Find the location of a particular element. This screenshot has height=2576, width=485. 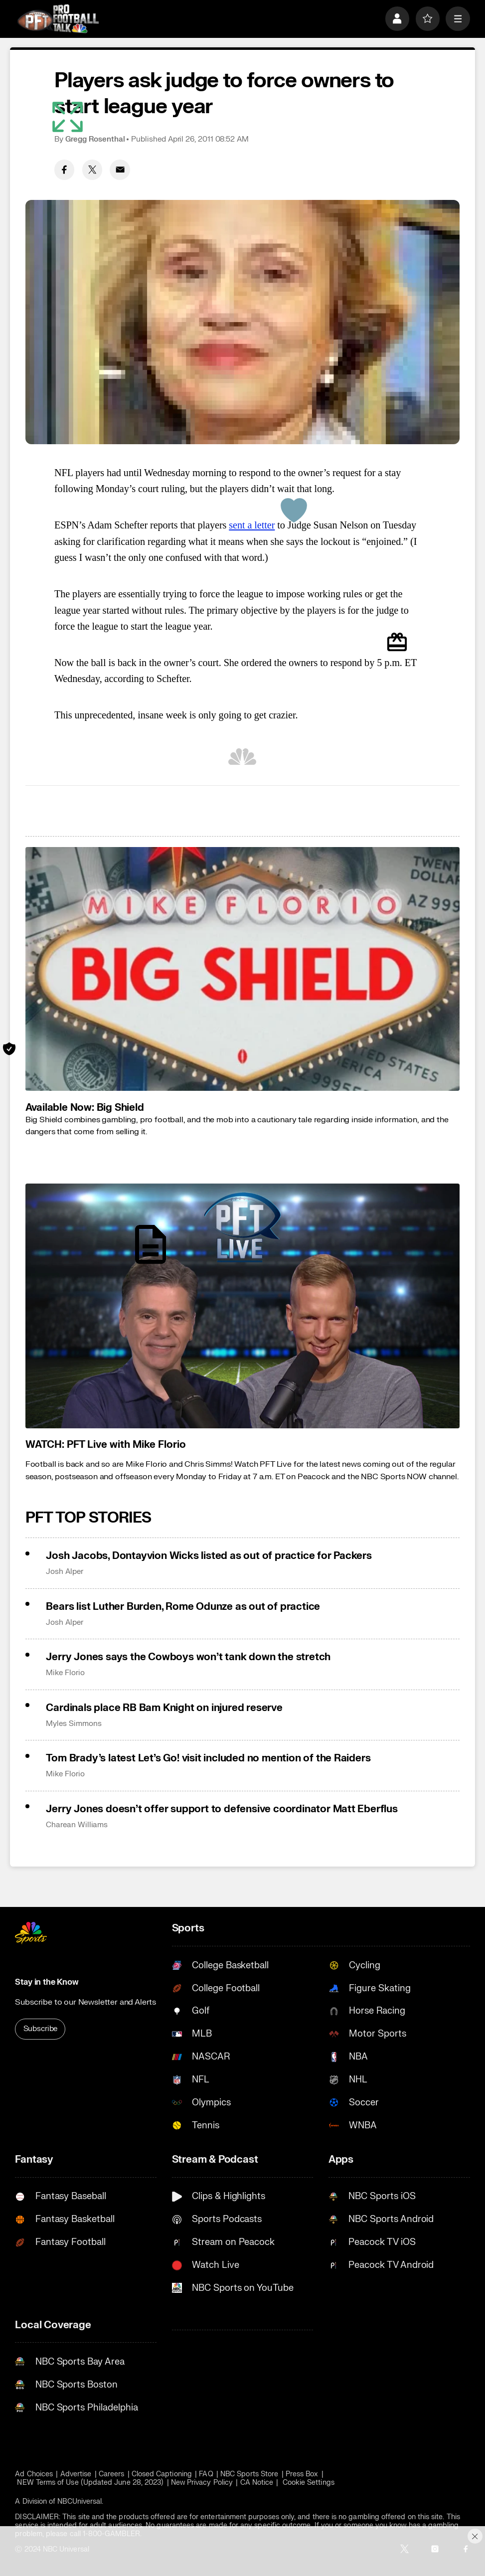

view document details is located at coordinates (151, 1244).